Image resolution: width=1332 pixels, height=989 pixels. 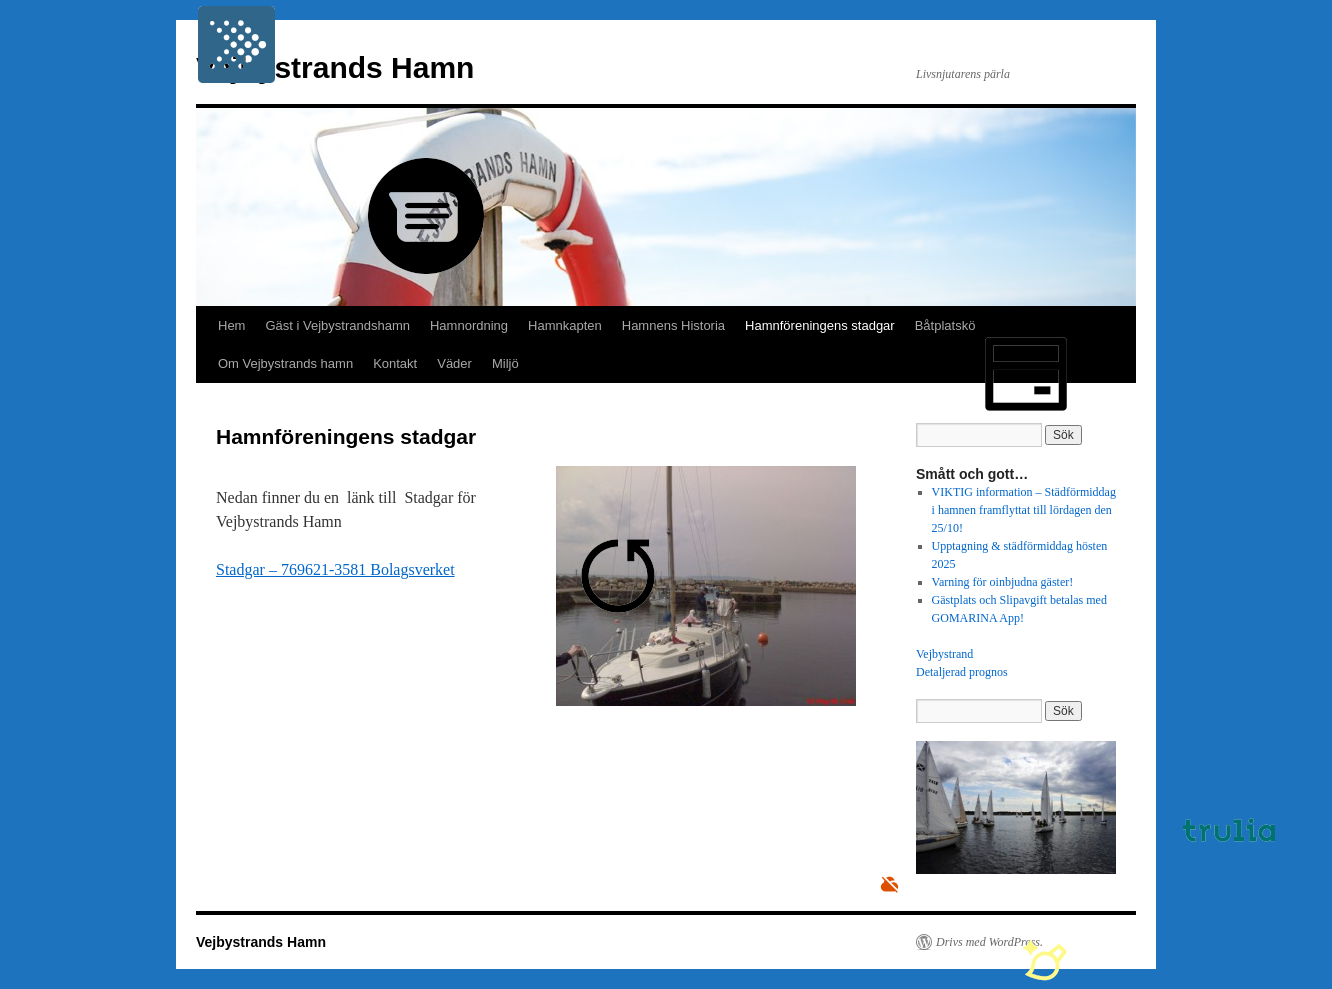 I want to click on access AI-powered brush or painting tools, so click(x=1046, y=963).